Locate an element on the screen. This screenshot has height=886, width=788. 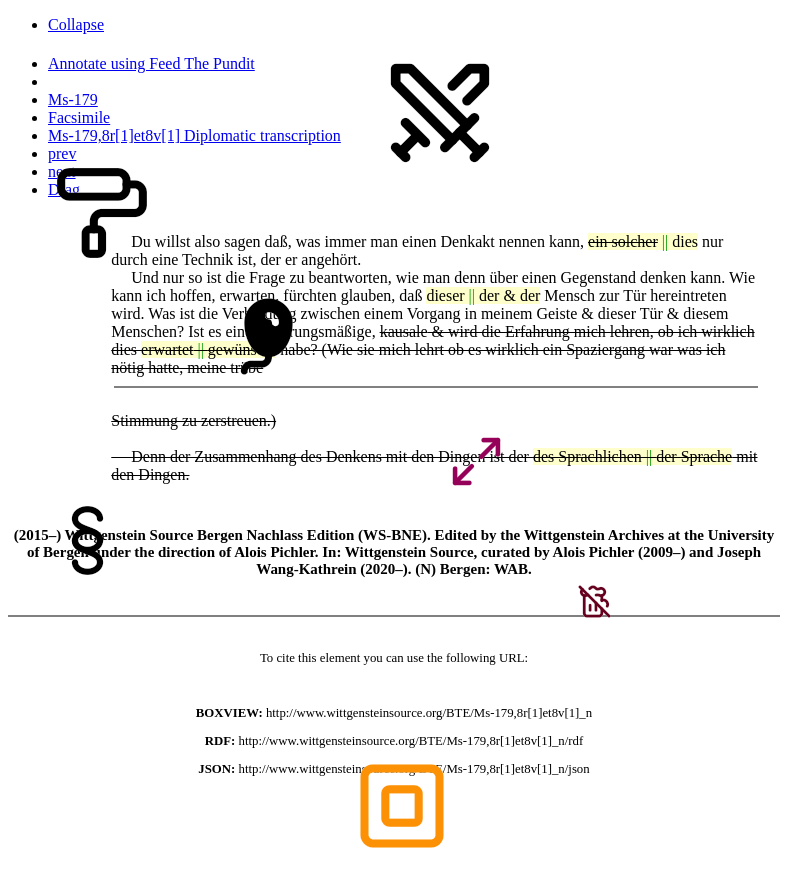
nested container or frame element is located at coordinates (402, 806).